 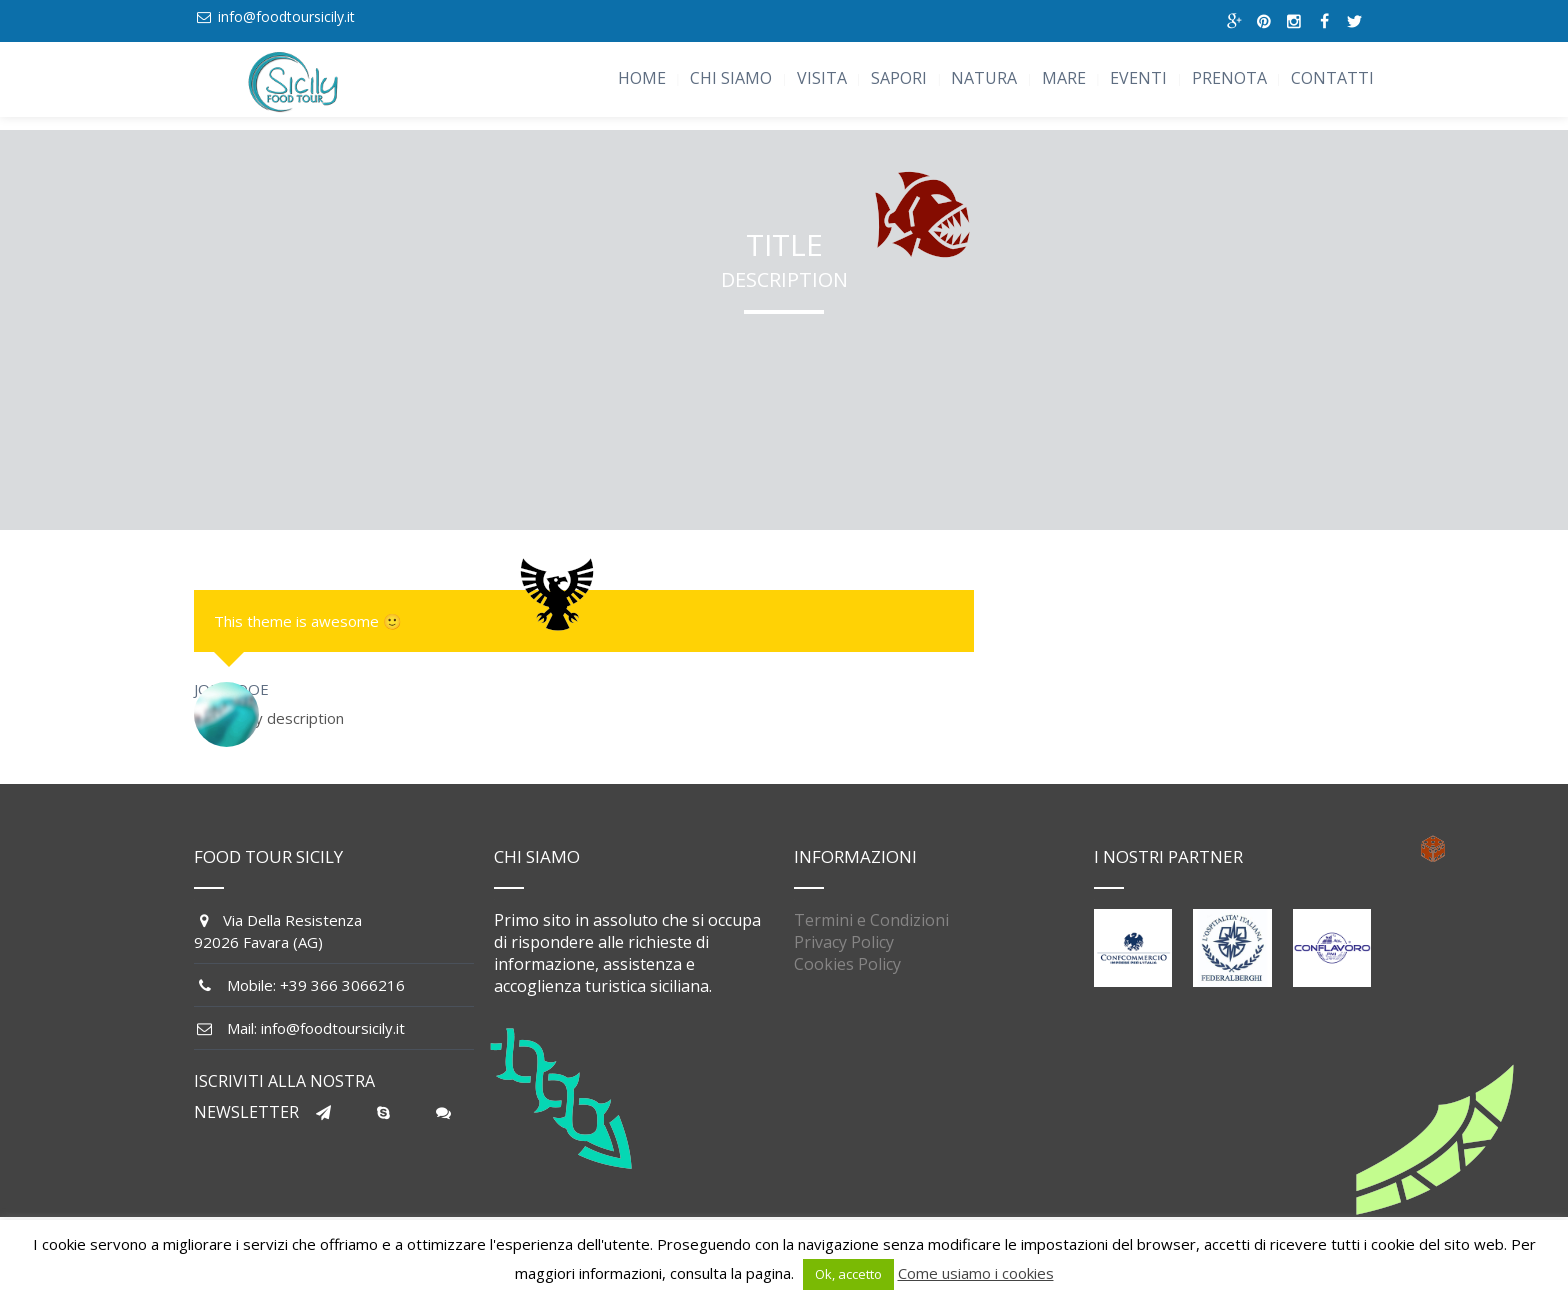 What do you see at coordinates (1435, 1143) in the screenshot?
I see `indicates a broken or damaged weapon` at bounding box center [1435, 1143].